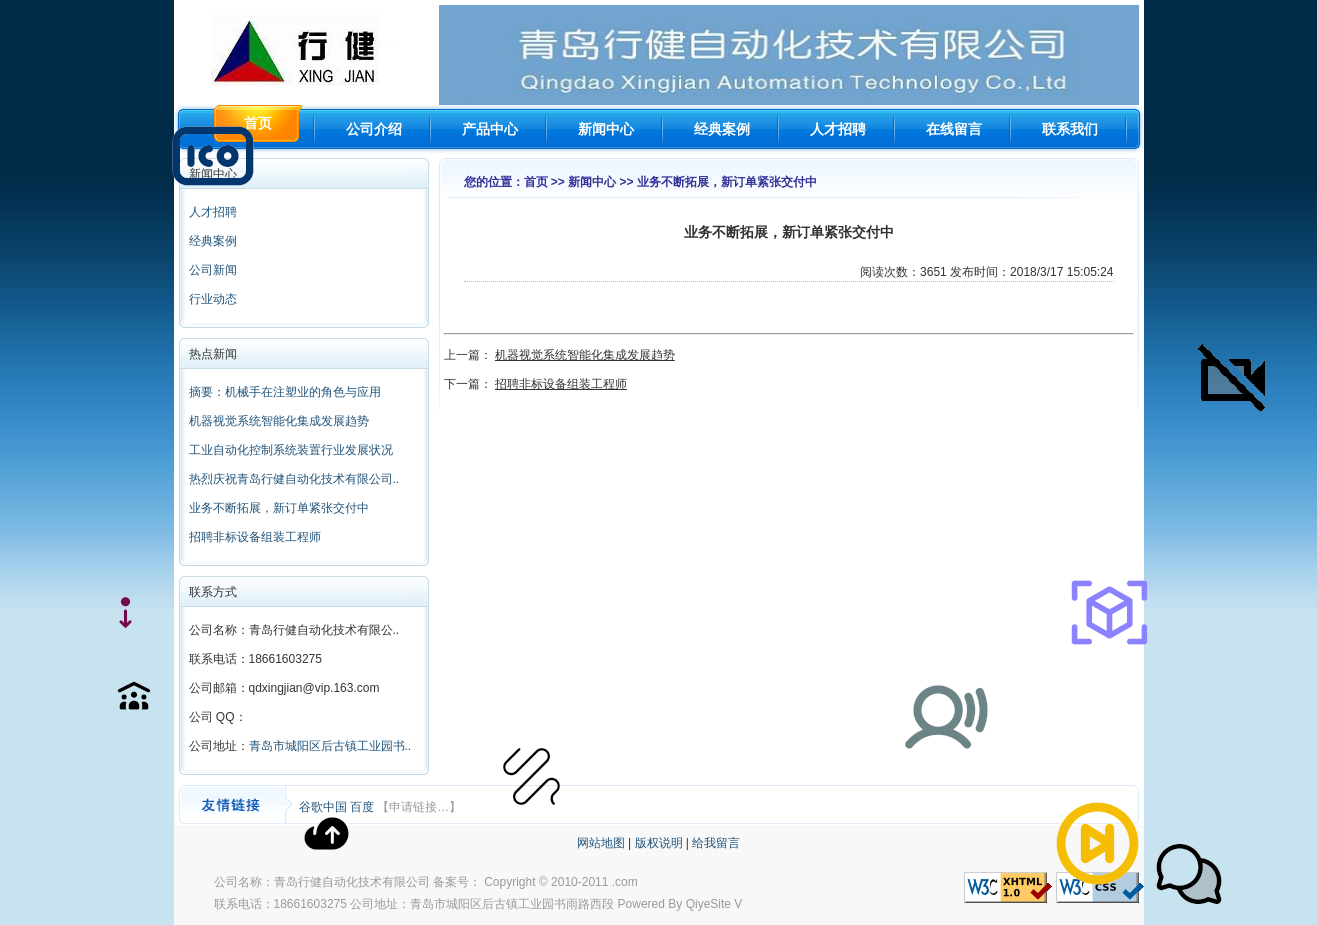 Image resolution: width=1317 pixels, height=925 pixels. What do you see at coordinates (1233, 380) in the screenshot?
I see `turn off camera or video` at bounding box center [1233, 380].